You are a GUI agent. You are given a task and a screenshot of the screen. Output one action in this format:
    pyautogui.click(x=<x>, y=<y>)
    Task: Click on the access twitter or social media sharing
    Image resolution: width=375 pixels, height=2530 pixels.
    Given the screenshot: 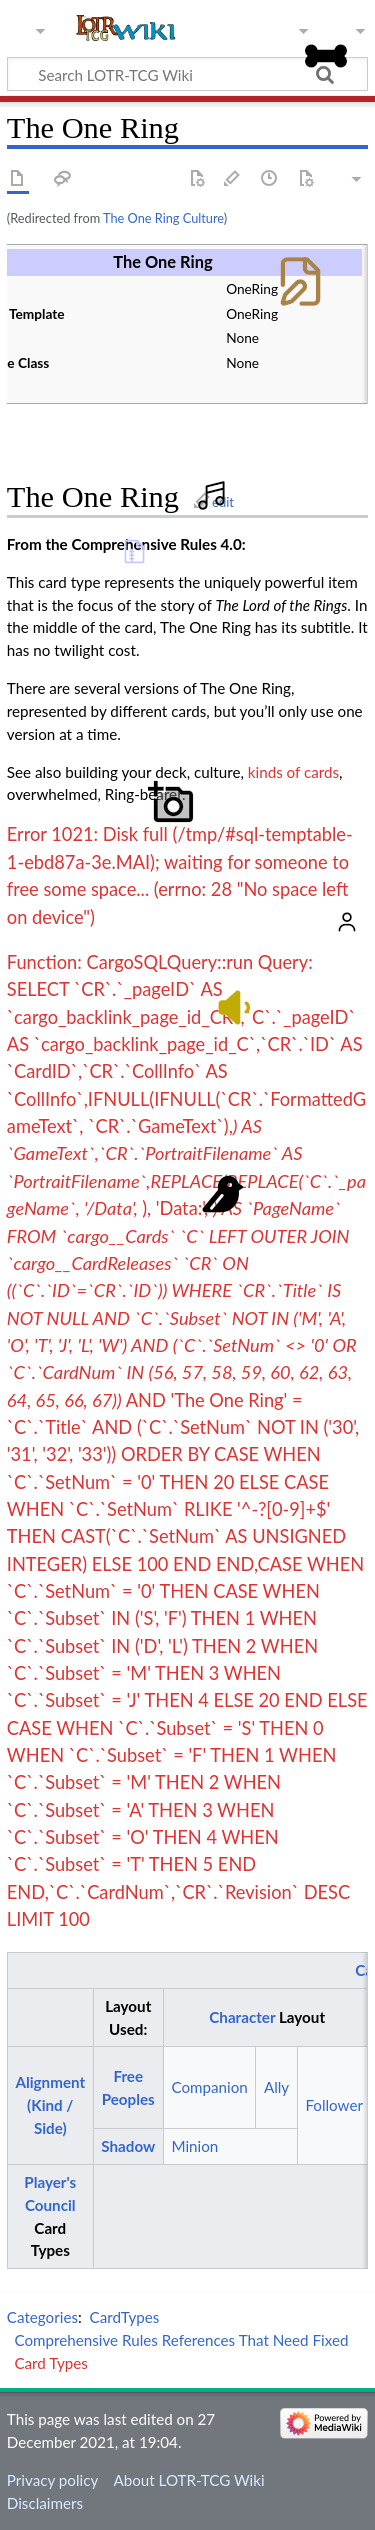 What is the action you would take?
    pyautogui.click(x=223, y=1195)
    